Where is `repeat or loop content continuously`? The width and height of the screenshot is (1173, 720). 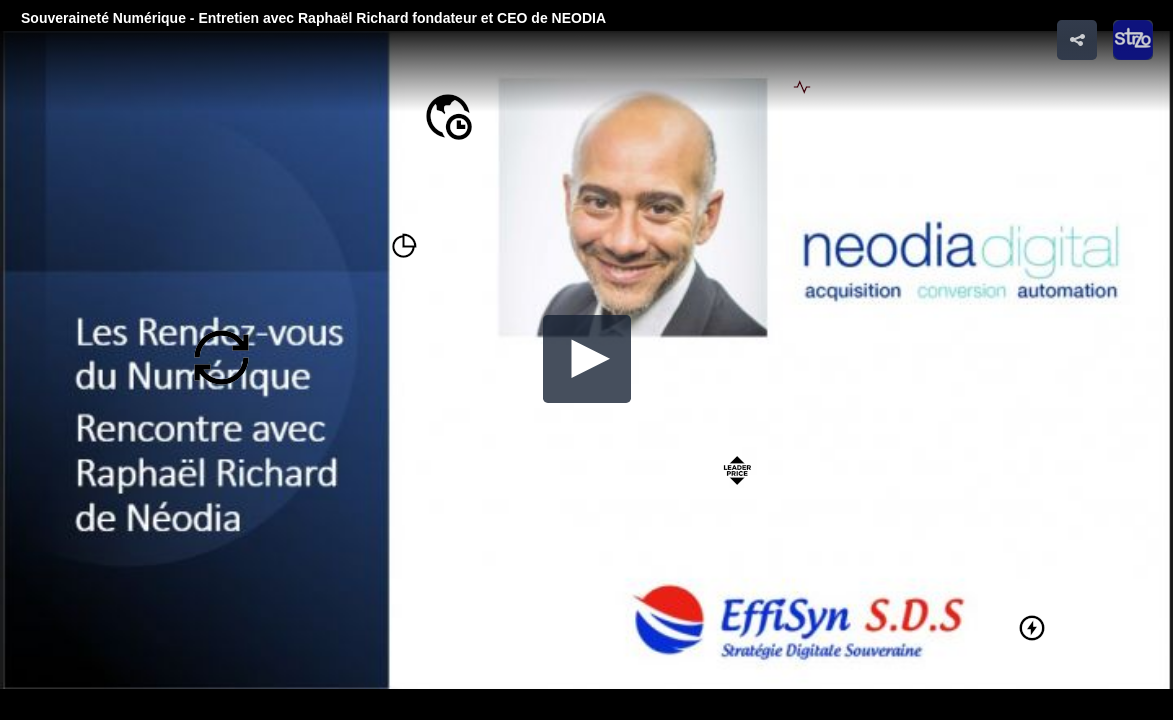
repeat or loop content continuously is located at coordinates (221, 357).